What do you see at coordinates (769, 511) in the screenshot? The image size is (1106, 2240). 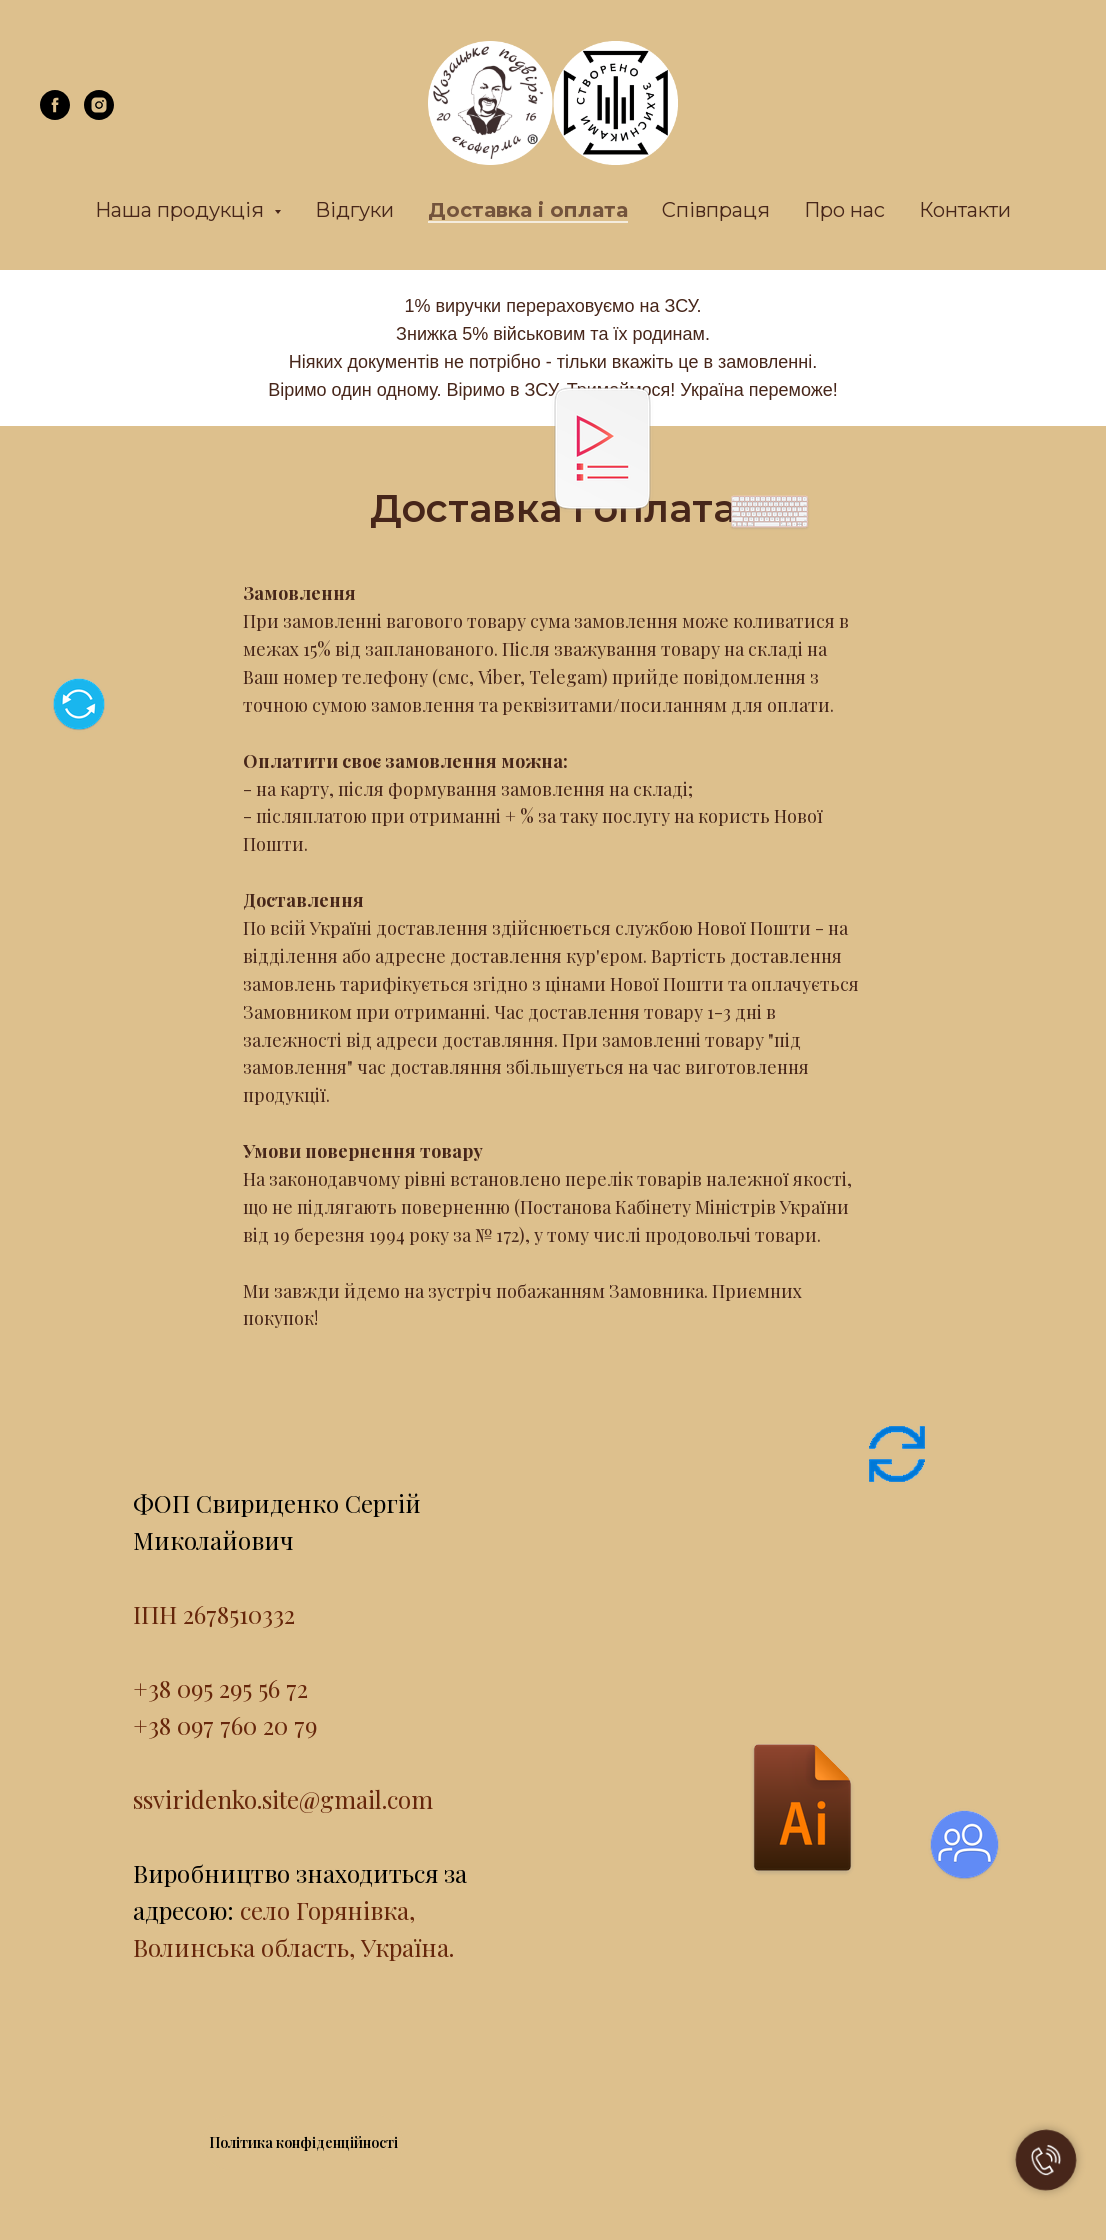 I see `connect to a wireless bluetooth keyboard` at bounding box center [769, 511].